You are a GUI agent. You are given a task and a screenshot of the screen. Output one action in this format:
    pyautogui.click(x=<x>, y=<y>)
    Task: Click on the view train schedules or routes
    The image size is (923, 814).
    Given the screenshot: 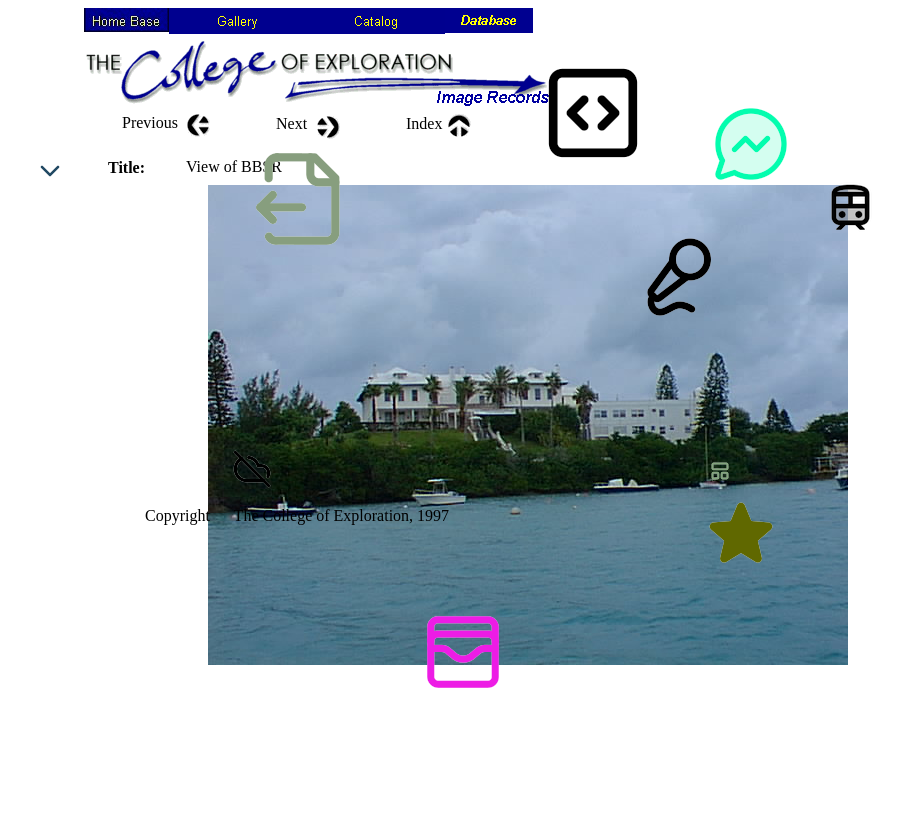 What is the action you would take?
    pyautogui.click(x=850, y=208)
    